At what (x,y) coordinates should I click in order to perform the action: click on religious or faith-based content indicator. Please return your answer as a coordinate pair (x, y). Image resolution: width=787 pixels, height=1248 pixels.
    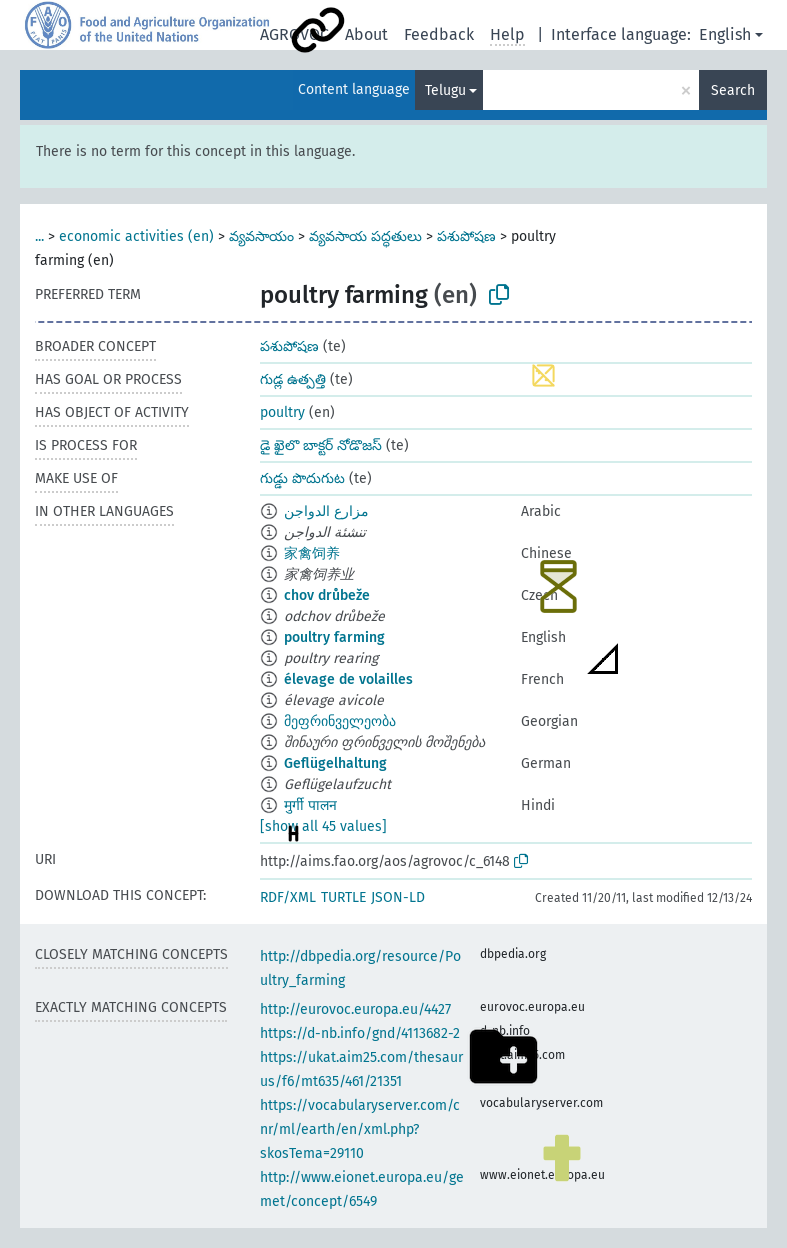
    Looking at the image, I should click on (562, 1158).